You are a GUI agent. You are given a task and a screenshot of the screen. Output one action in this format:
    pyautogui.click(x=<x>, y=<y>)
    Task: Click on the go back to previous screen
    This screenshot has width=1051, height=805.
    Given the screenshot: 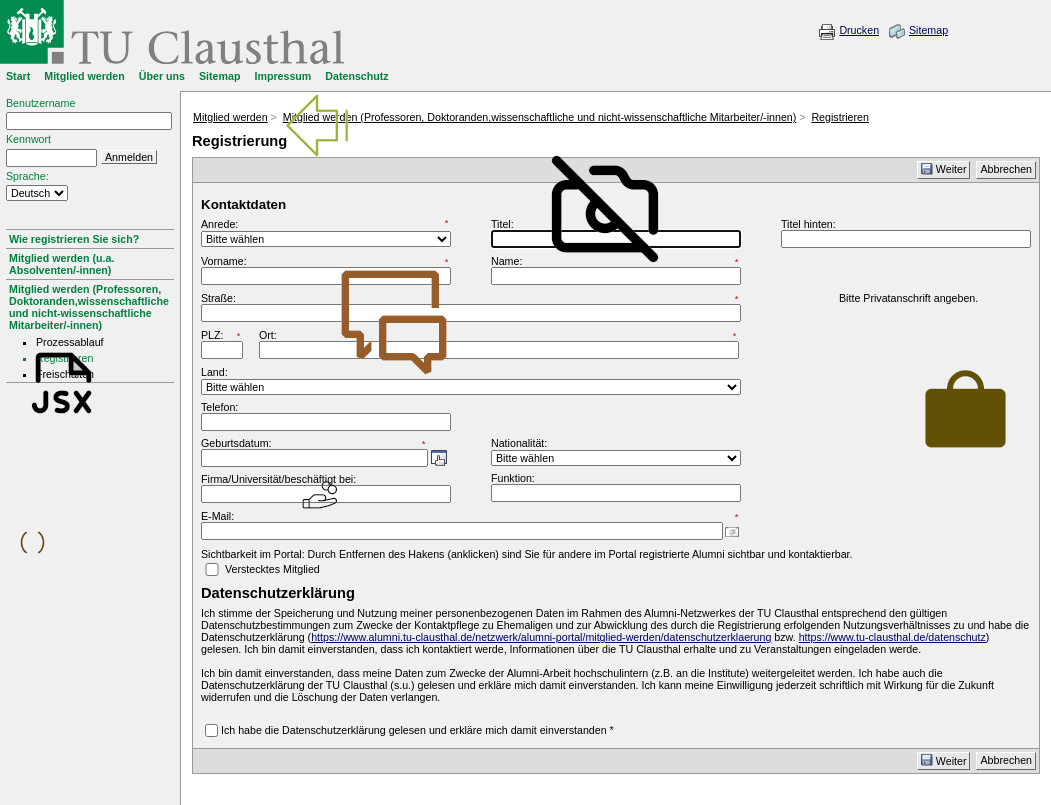 What is the action you would take?
    pyautogui.click(x=319, y=125)
    